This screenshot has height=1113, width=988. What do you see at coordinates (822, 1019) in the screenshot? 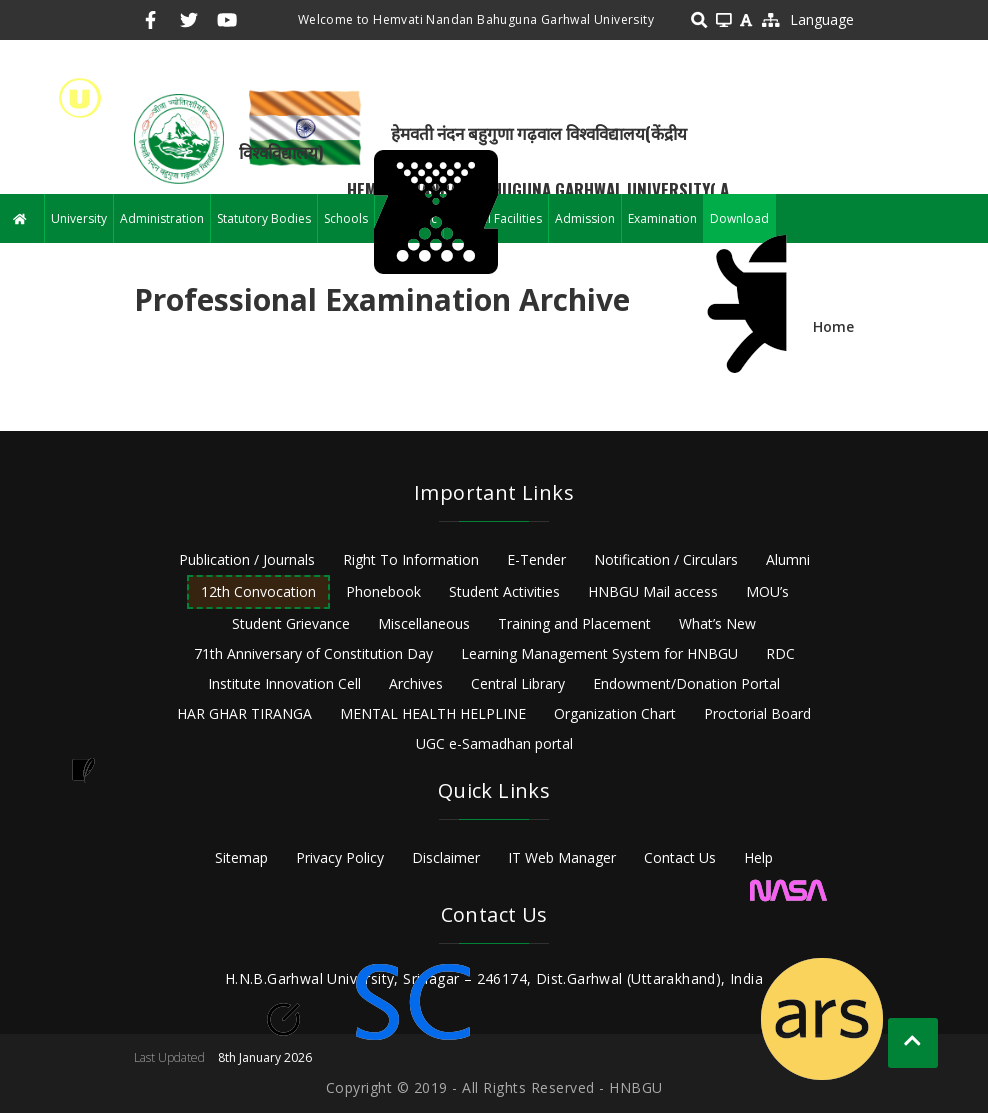
I see `visit ars technica website` at bounding box center [822, 1019].